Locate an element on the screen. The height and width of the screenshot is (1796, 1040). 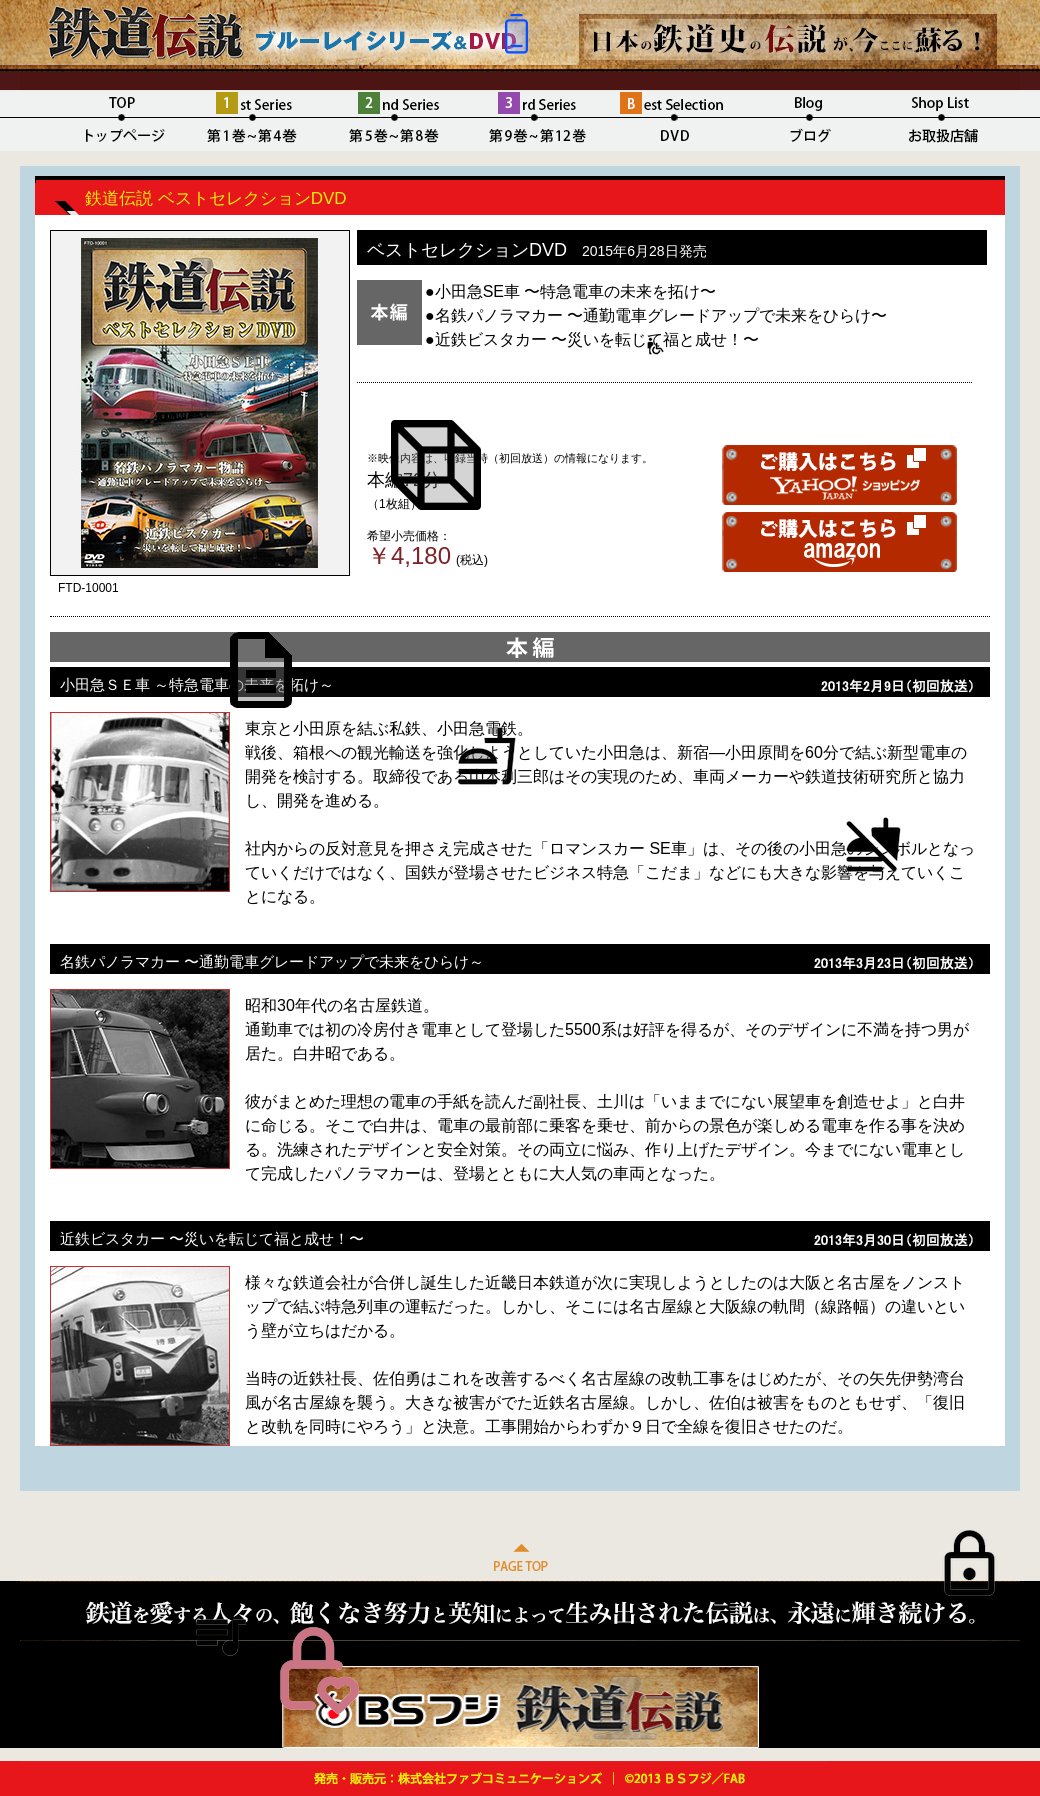
find nearby fast food restaurants is located at coordinates (487, 756).